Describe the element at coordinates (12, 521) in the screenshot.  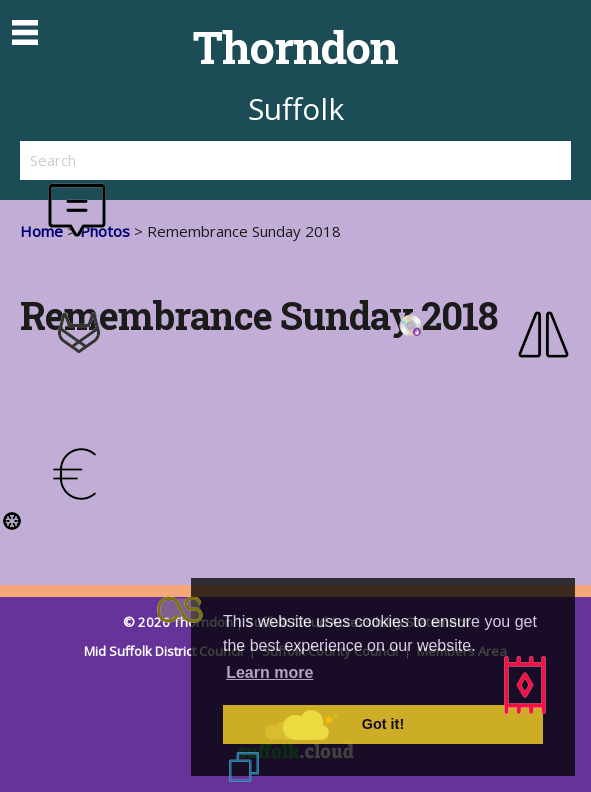
I see `toggle cooling or air conditioning mode` at that location.